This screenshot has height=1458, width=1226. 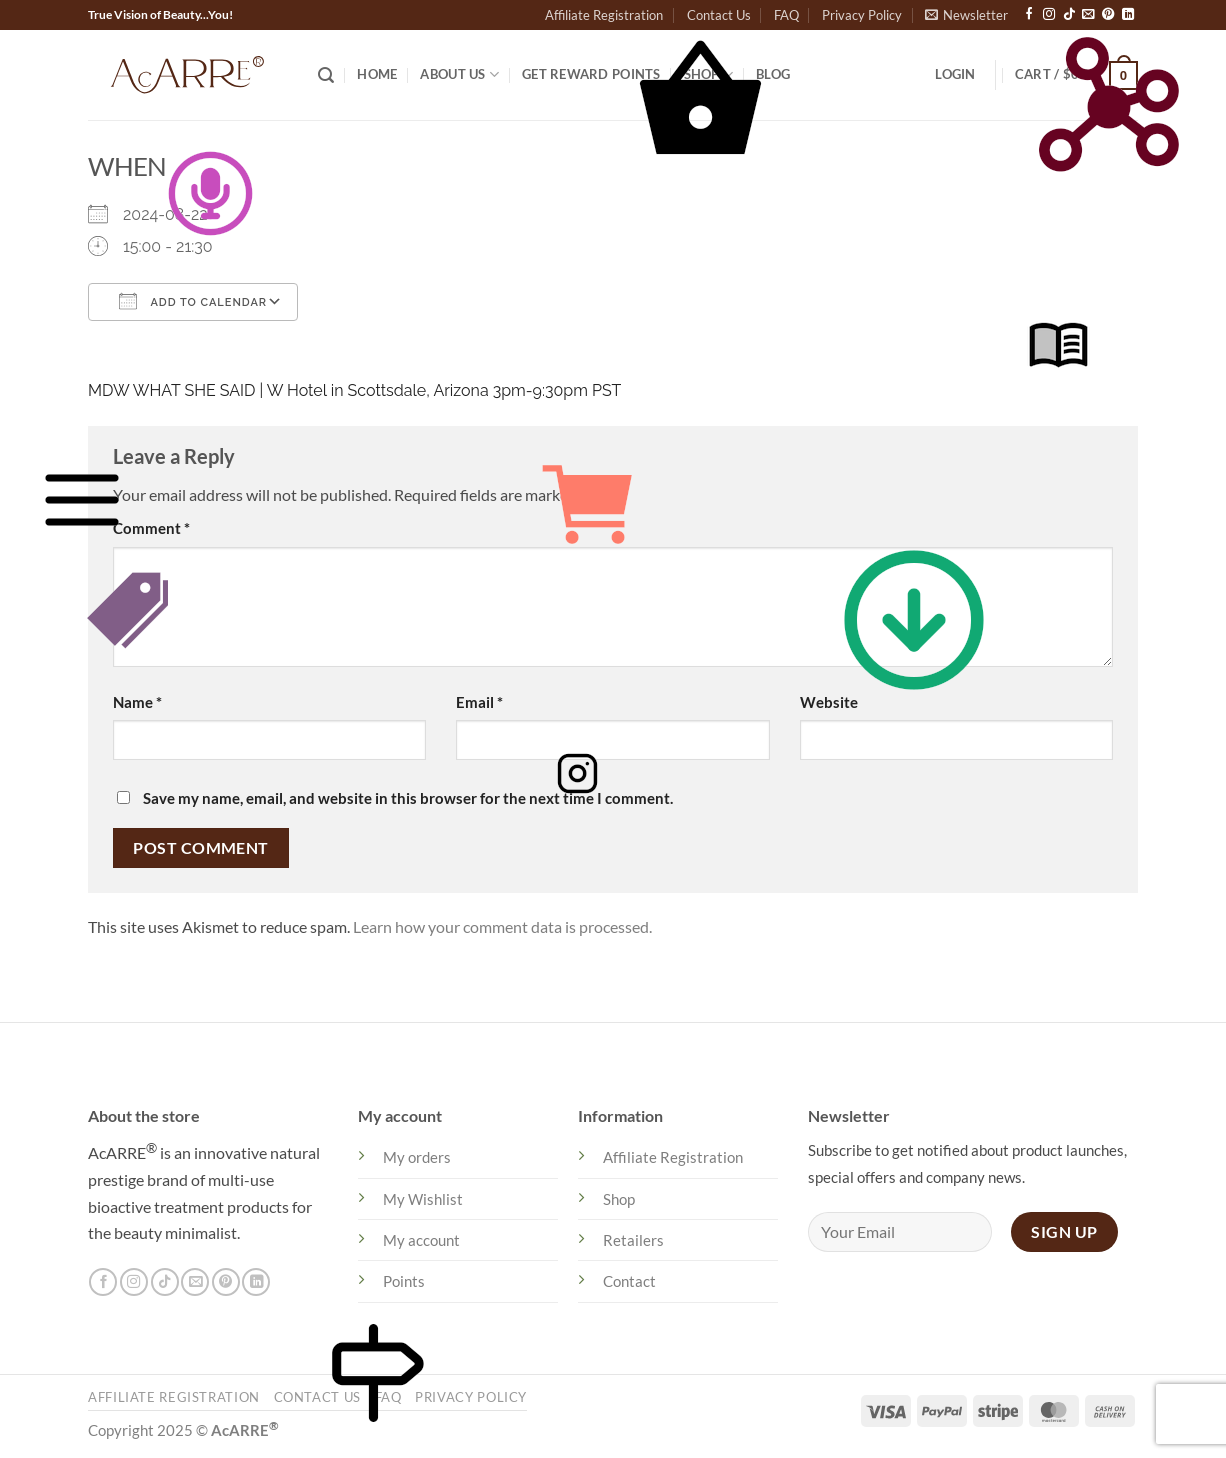 What do you see at coordinates (577, 773) in the screenshot?
I see `open instagram app` at bounding box center [577, 773].